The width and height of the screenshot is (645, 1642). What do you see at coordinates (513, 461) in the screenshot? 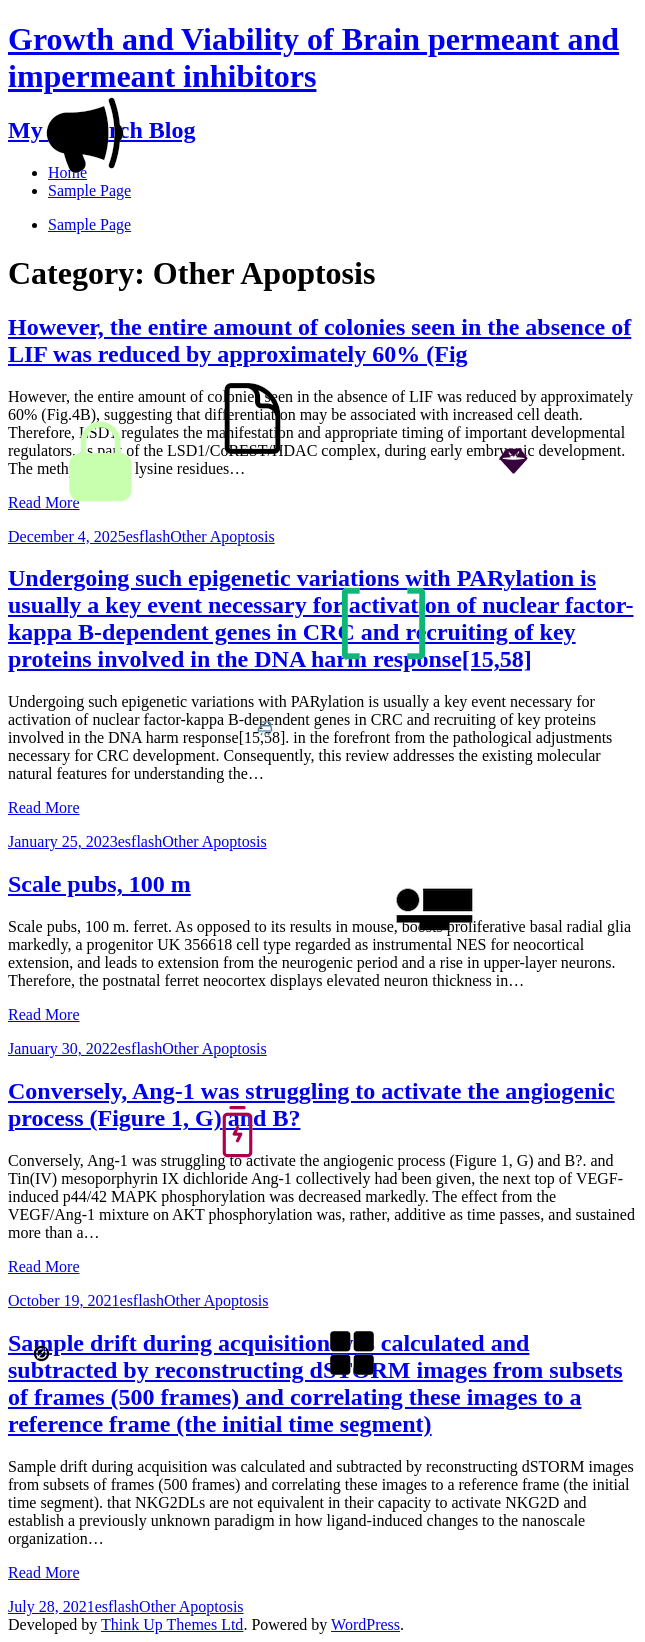
I see `indicates premium or valuable content` at bounding box center [513, 461].